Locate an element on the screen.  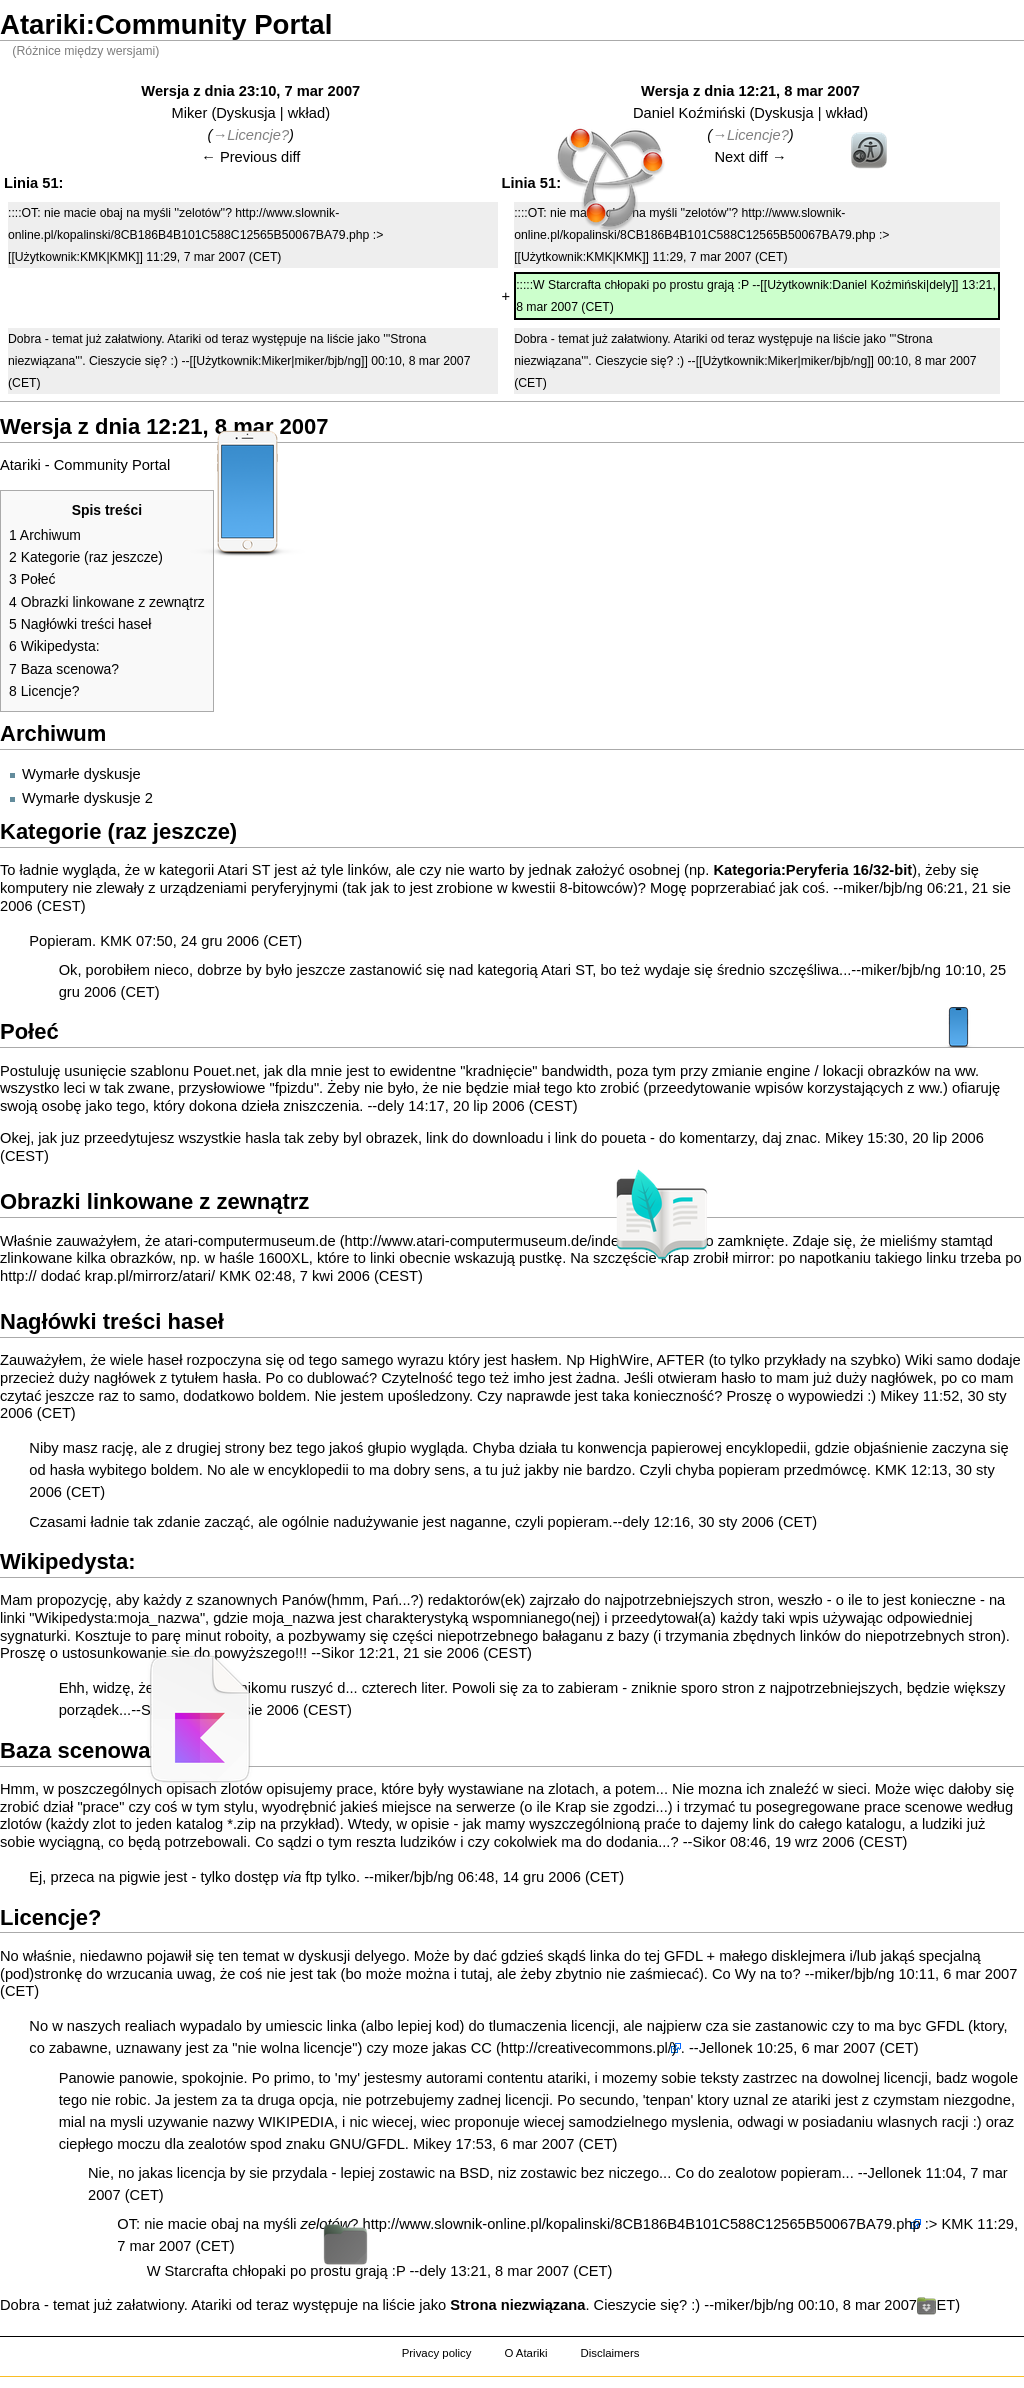
open voiceover accessibility settings is located at coordinates (869, 150).